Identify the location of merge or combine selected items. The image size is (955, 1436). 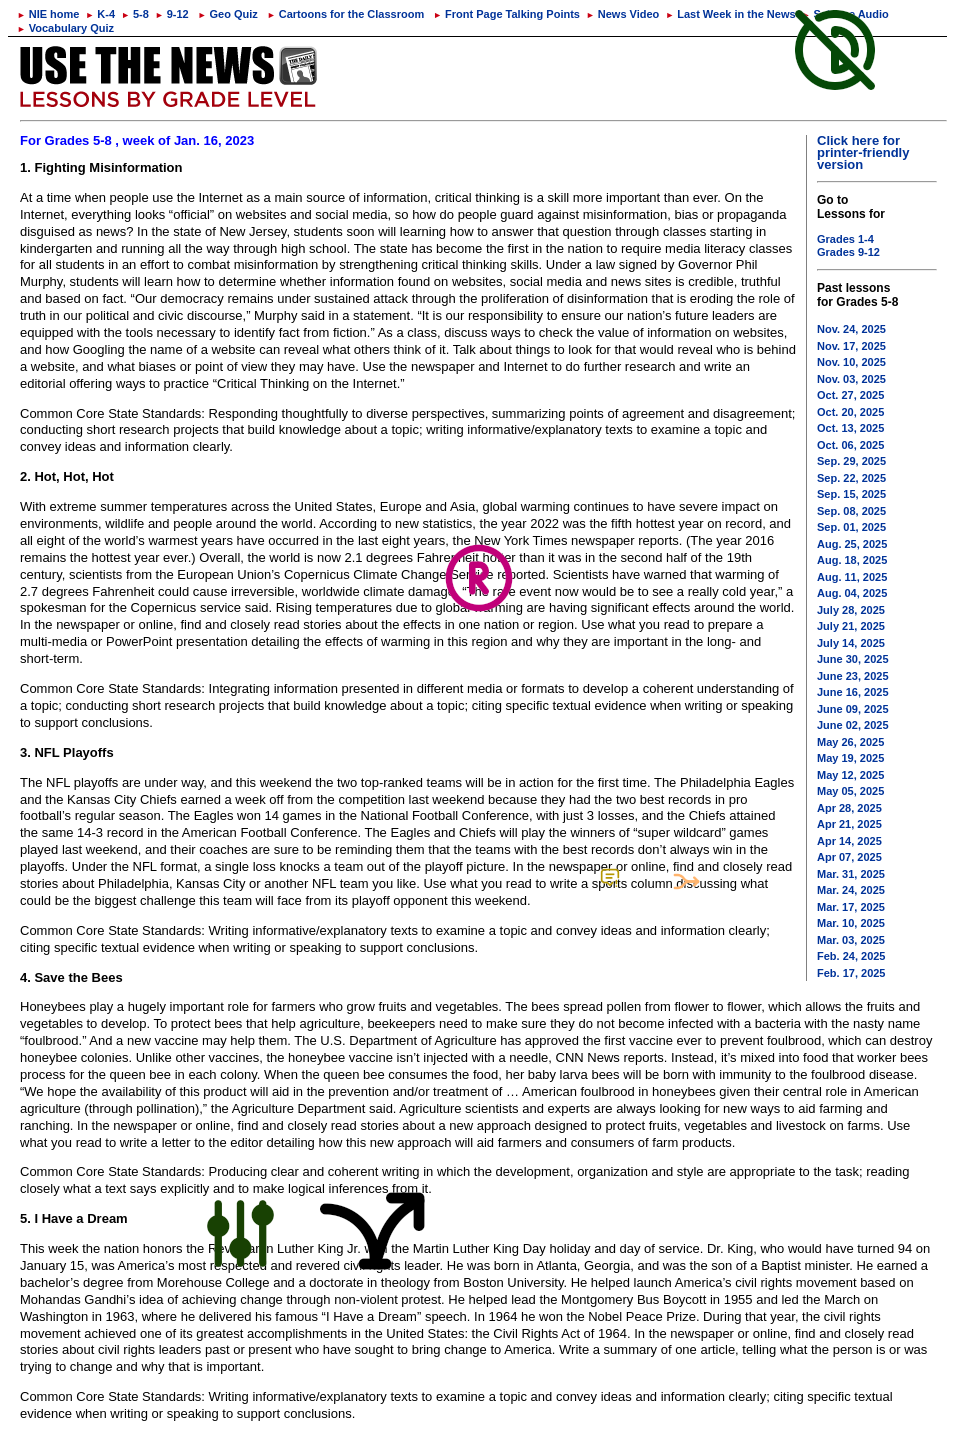
(686, 881).